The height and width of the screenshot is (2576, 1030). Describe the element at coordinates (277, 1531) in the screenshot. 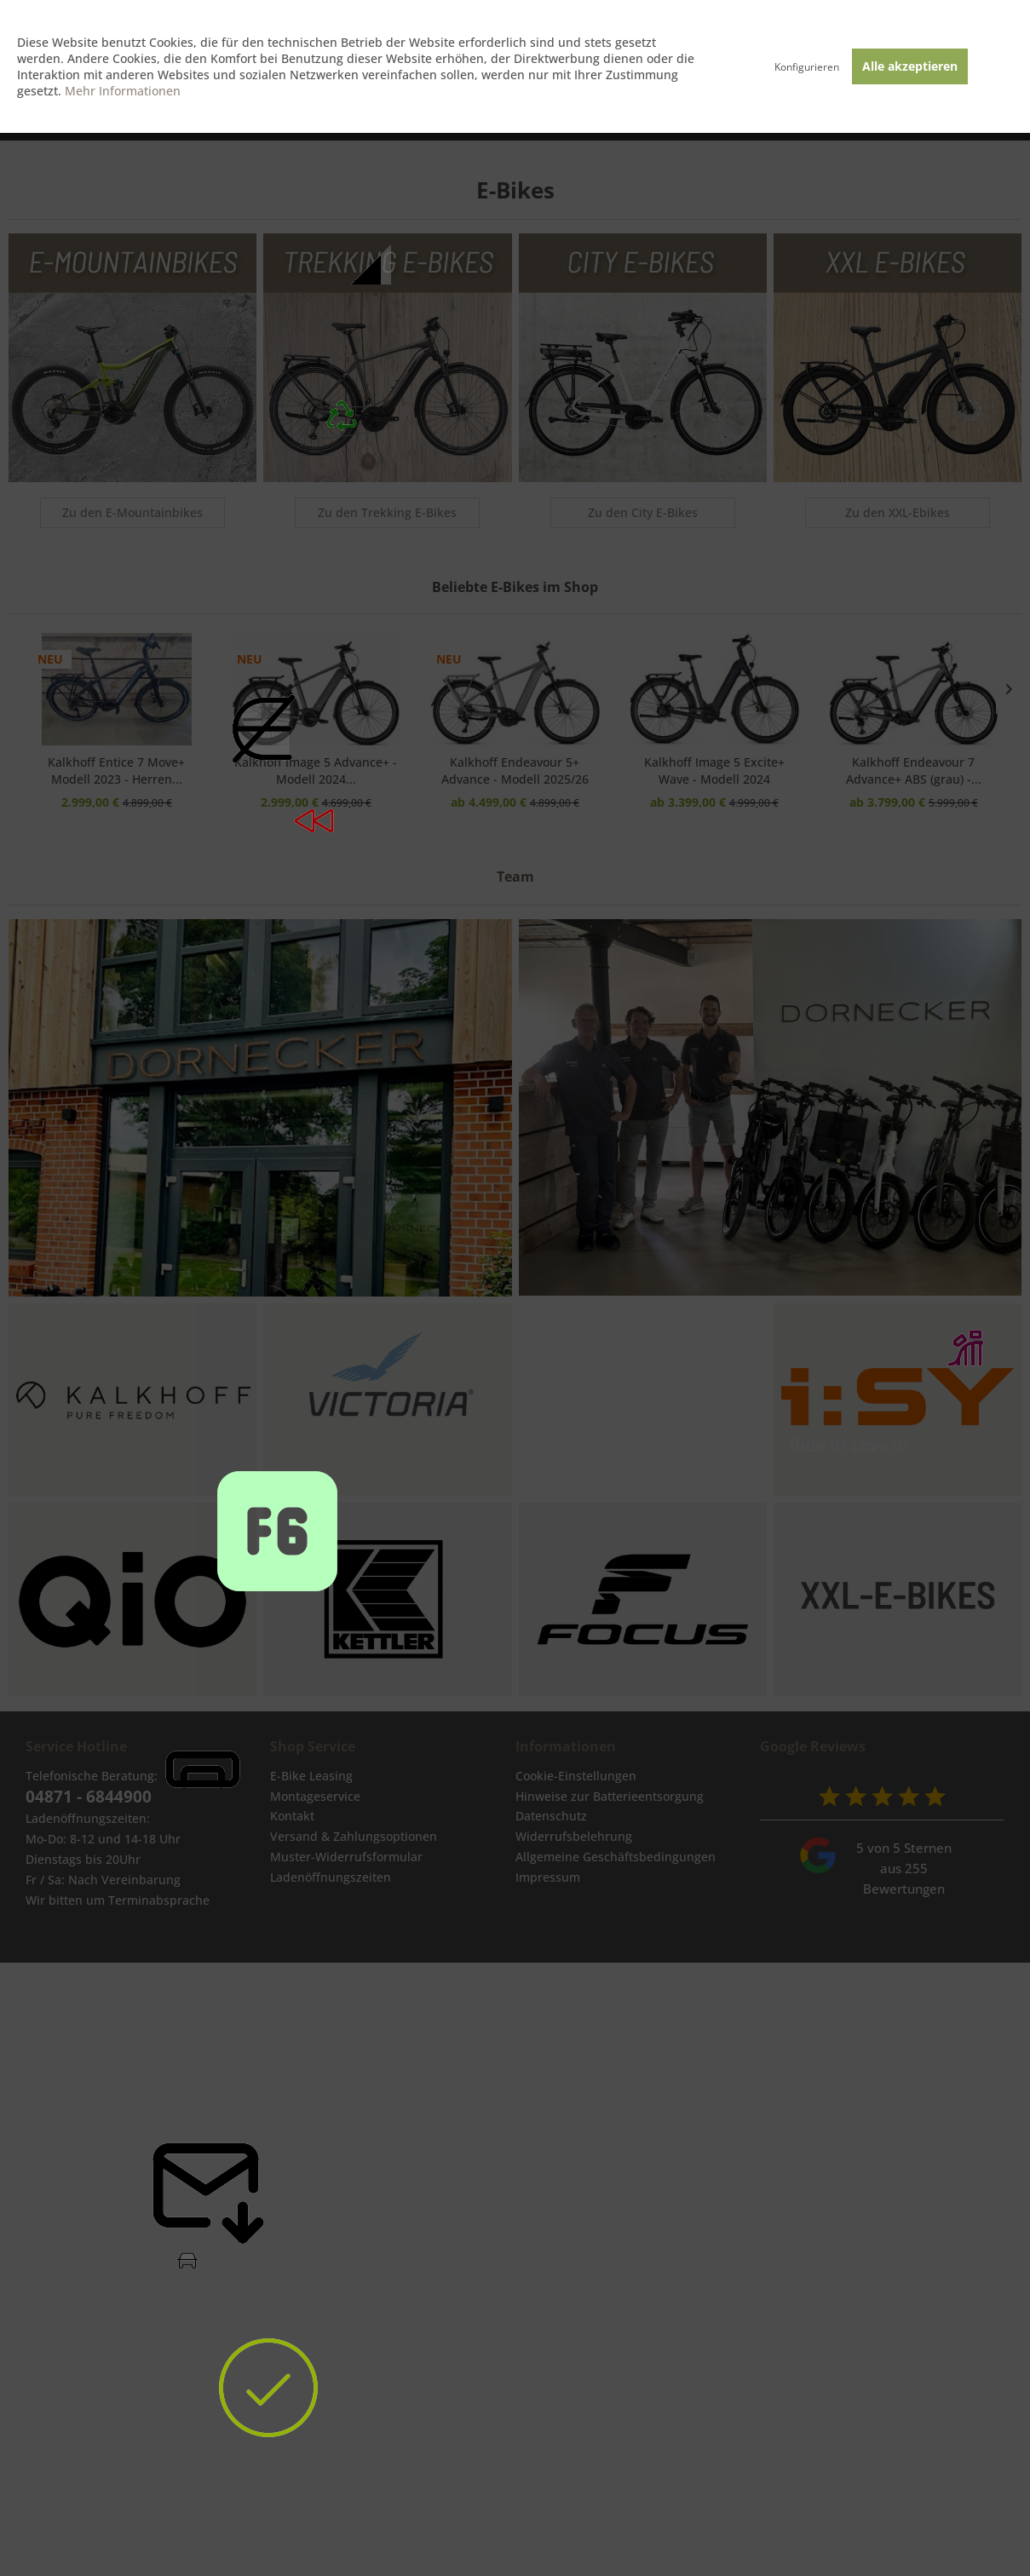

I see `press F6 function key` at that location.